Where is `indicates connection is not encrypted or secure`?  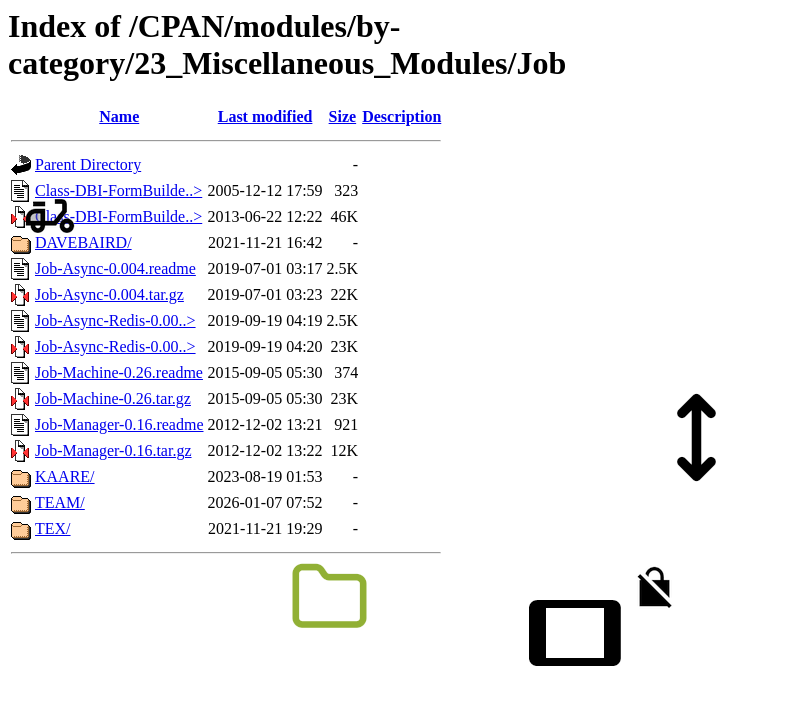 indicates connection is not encrypted or secure is located at coordinates (654, 587).